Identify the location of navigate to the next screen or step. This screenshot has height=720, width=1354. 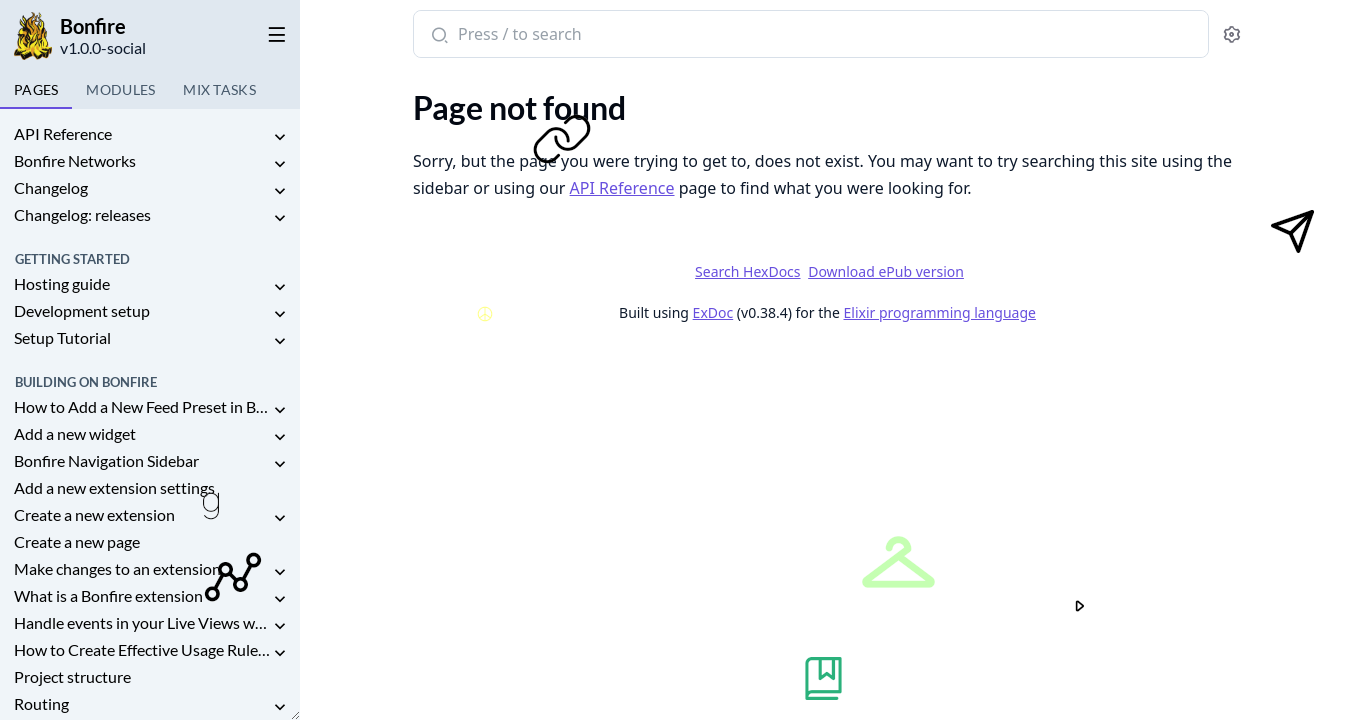
(1079, 606).